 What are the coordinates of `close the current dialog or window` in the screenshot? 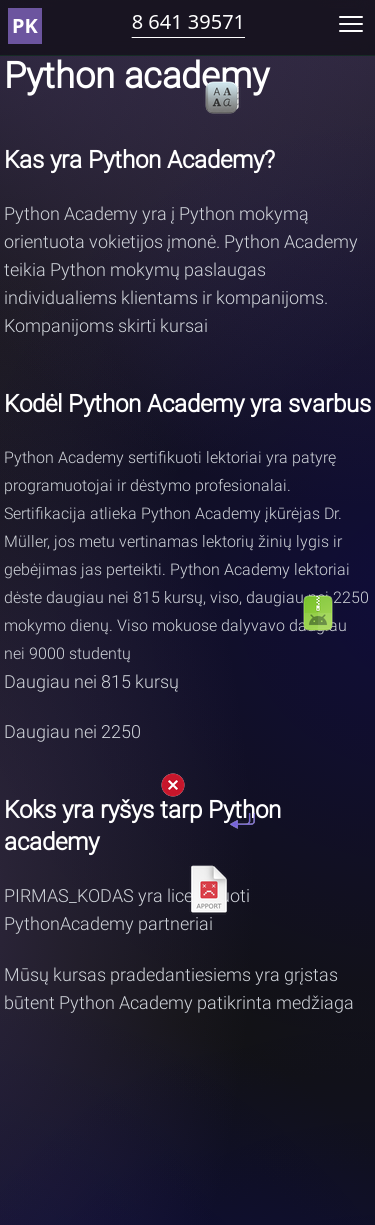 It's located at (173, 785).